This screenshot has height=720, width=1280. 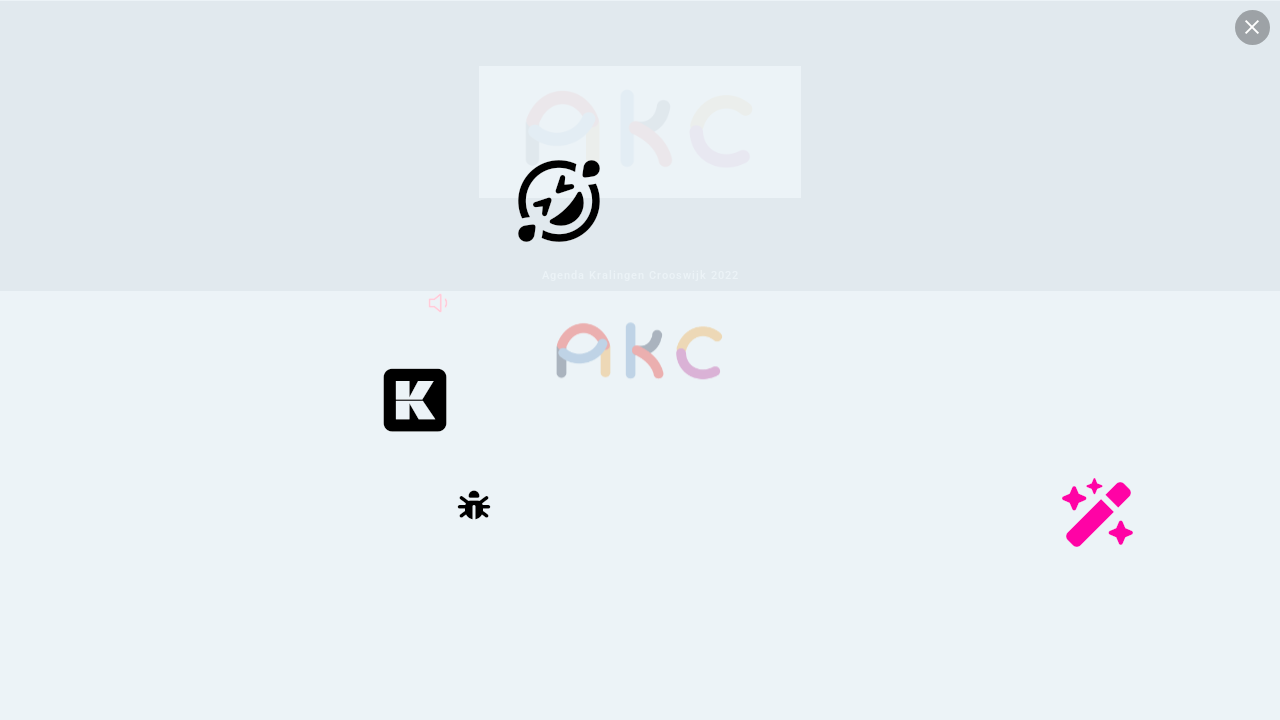 I want to click on adjust audio to low volume level, so click(x=438, y=303).